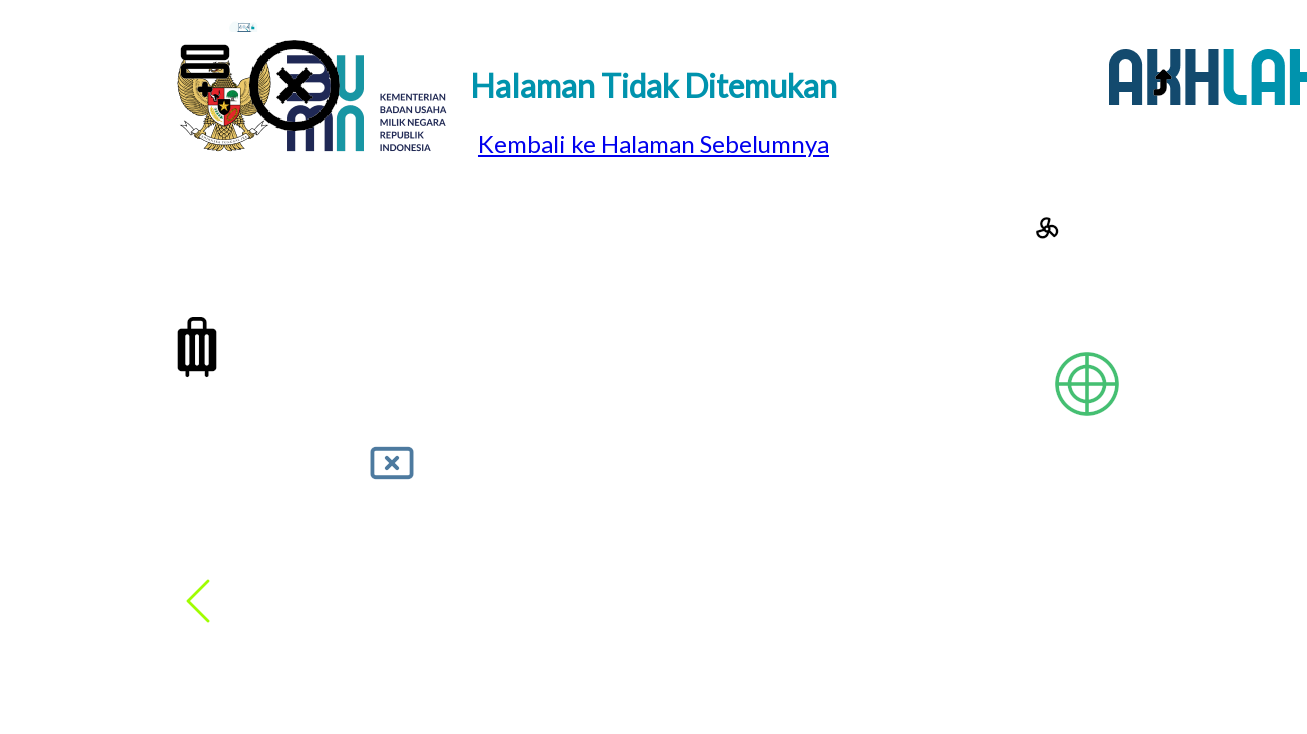  I want to click on access travel or trip planning features, so click(197, 348).